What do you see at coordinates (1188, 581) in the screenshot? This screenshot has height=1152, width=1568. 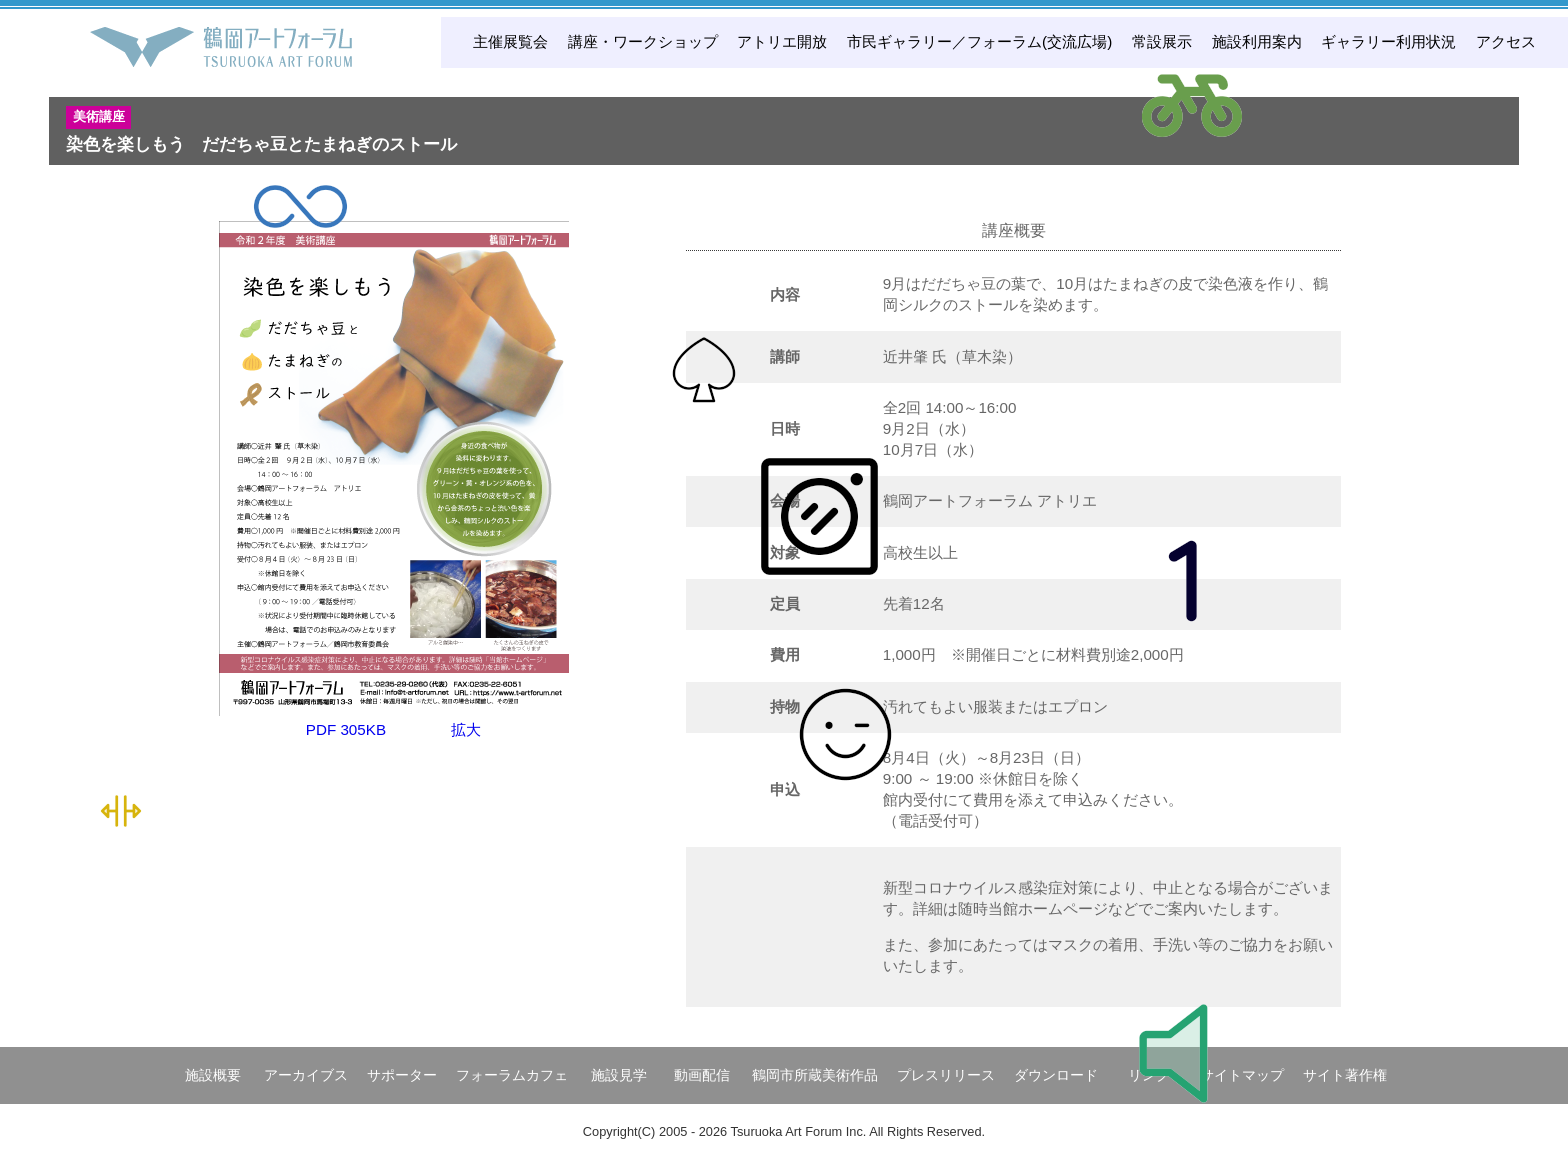 I see `indicates first place or top ranking` at bounding box center [1188, 581].